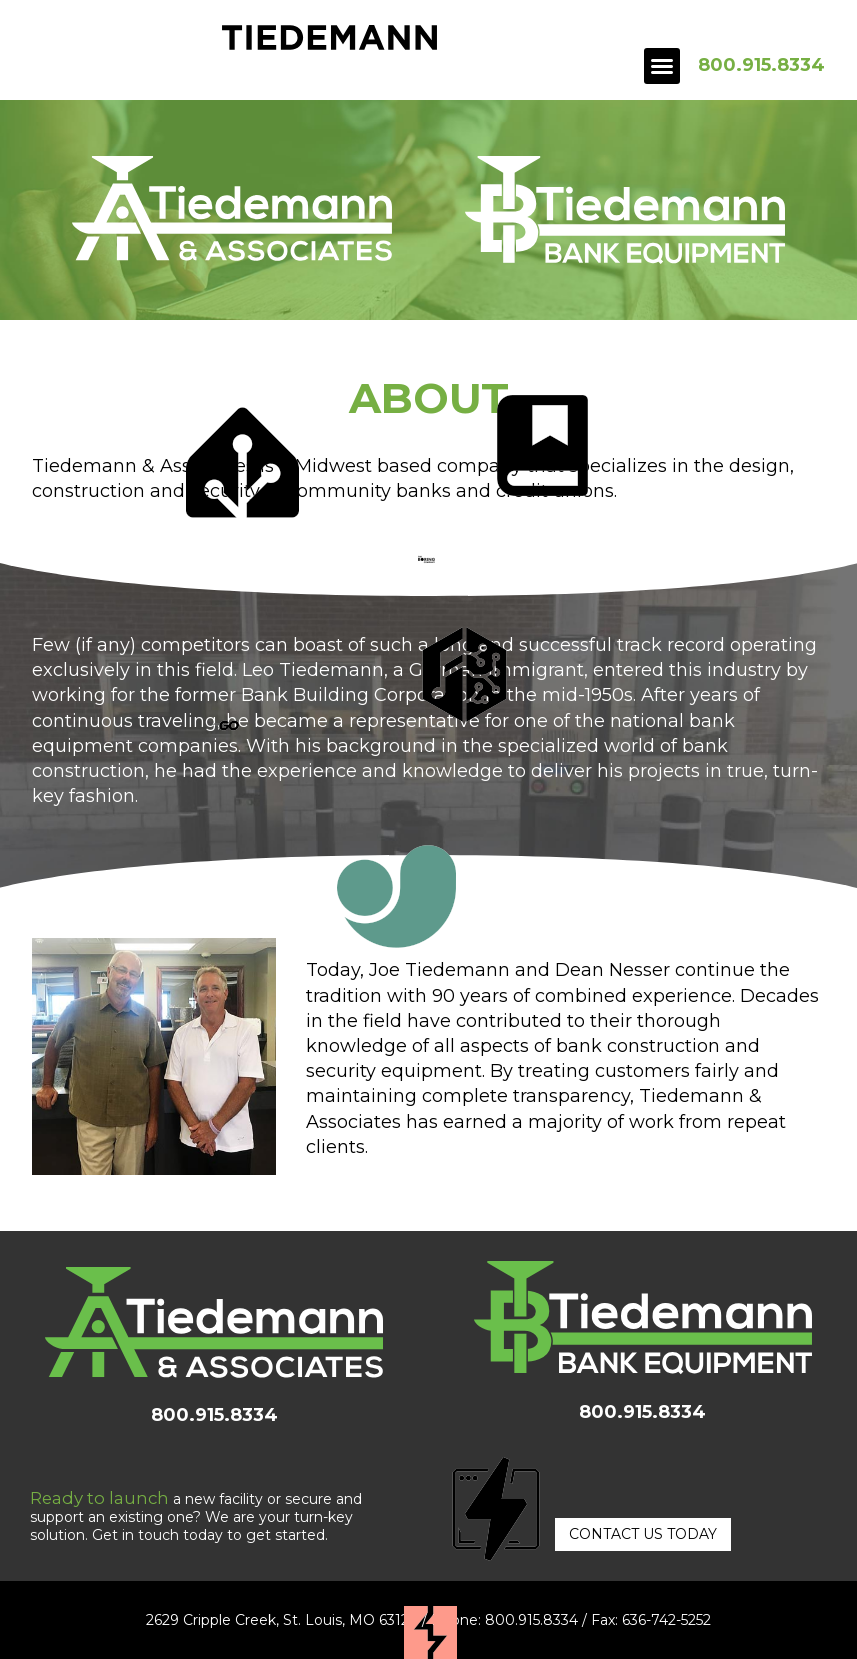 The height and width of the screenshot is (1659, 857). Describe the element at coordinates (242, 462) in the screenshot. I see `open Home Assistant app` at that location.